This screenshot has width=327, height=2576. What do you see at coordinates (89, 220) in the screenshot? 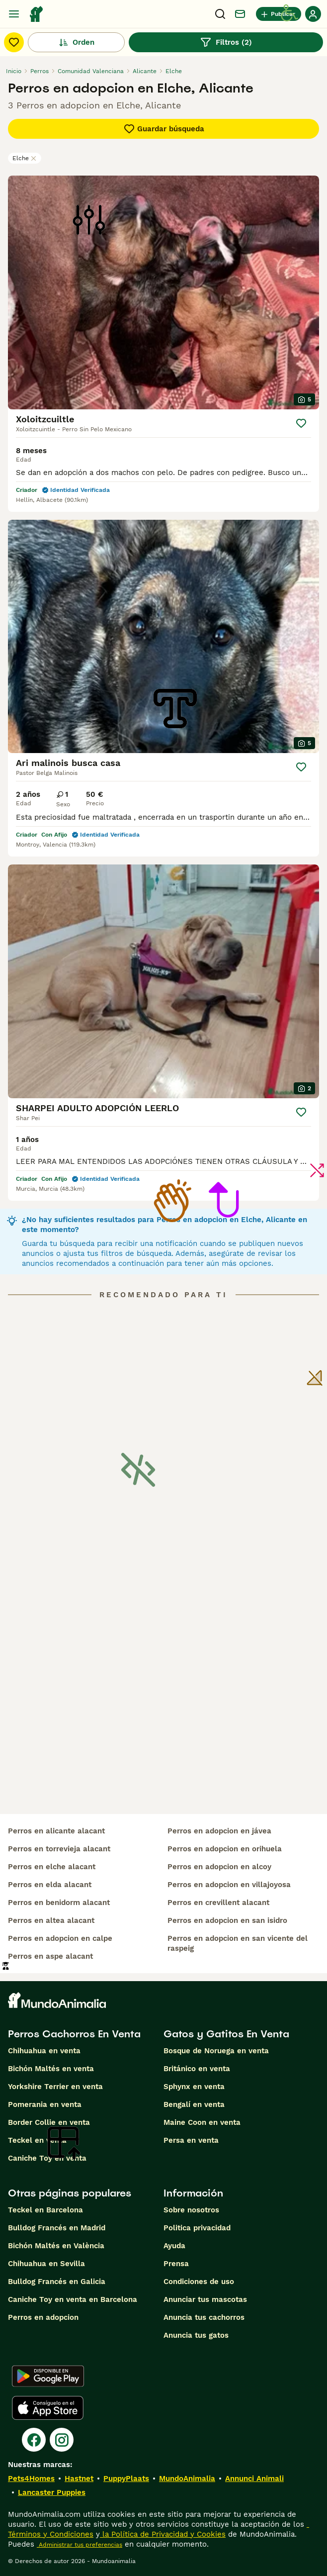
I see `adjust settings or preferences` at bounding box center [89, 220].